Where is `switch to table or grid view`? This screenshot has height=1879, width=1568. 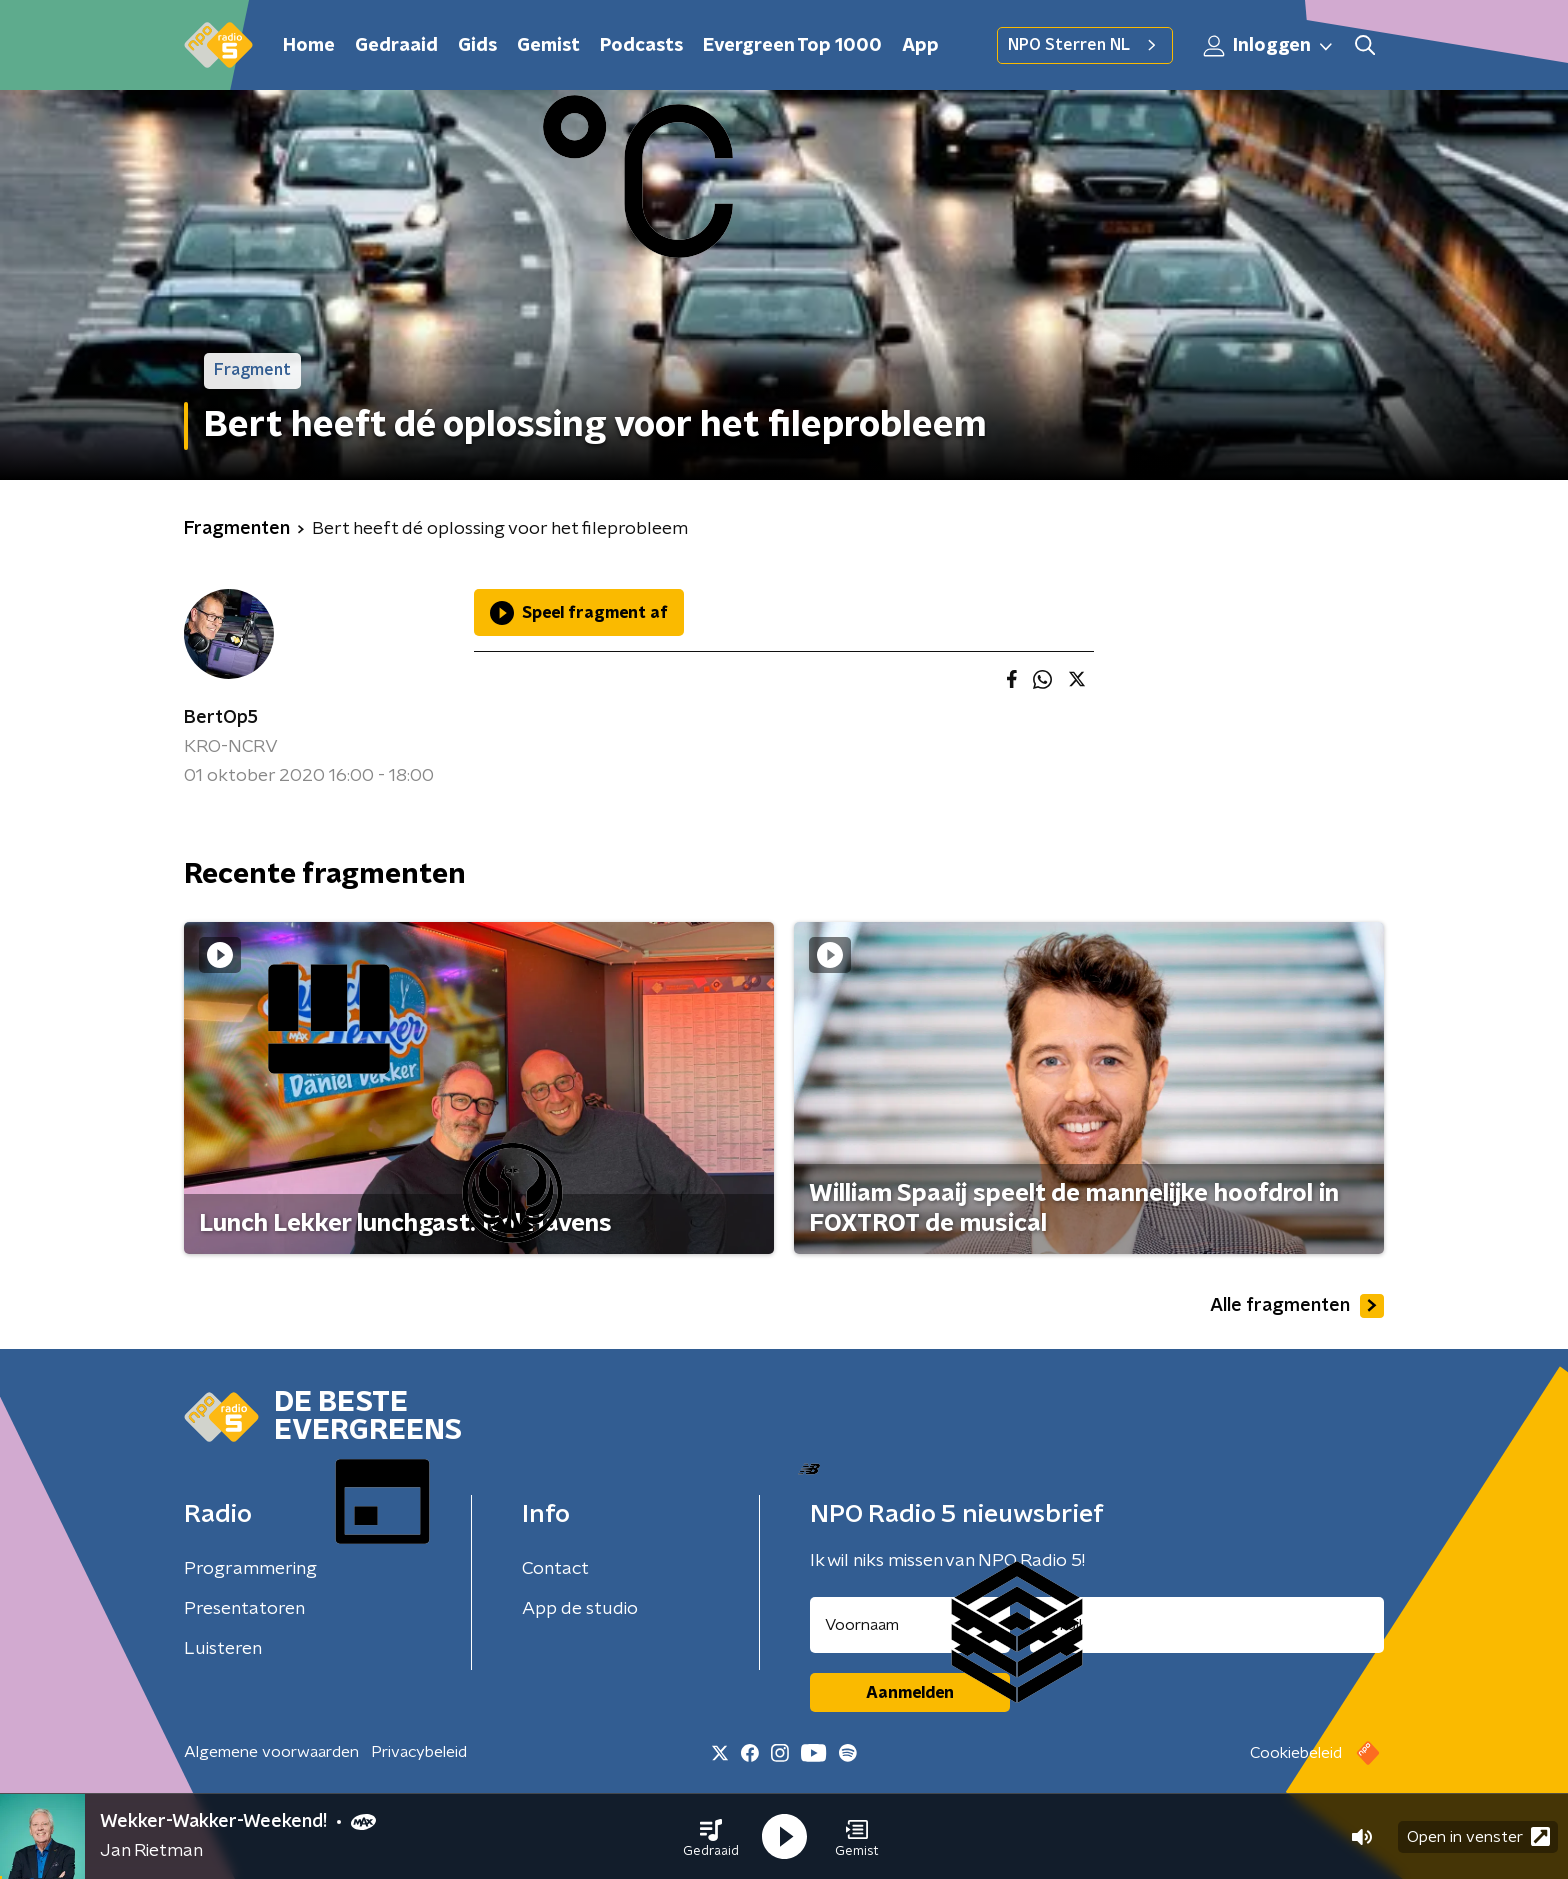 switch to table or grid view is located at coordinates (329, 1019).